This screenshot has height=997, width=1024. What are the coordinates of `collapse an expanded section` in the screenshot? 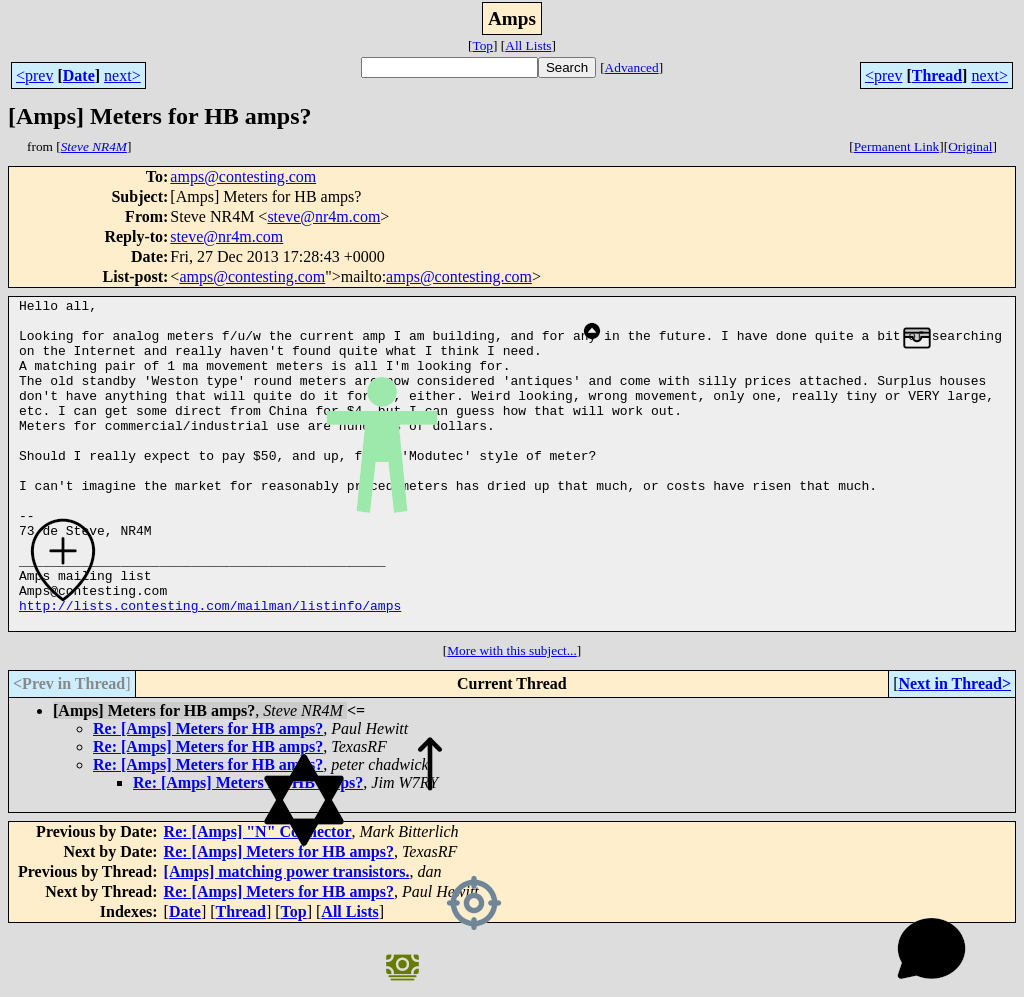 It's located at (592, 331).